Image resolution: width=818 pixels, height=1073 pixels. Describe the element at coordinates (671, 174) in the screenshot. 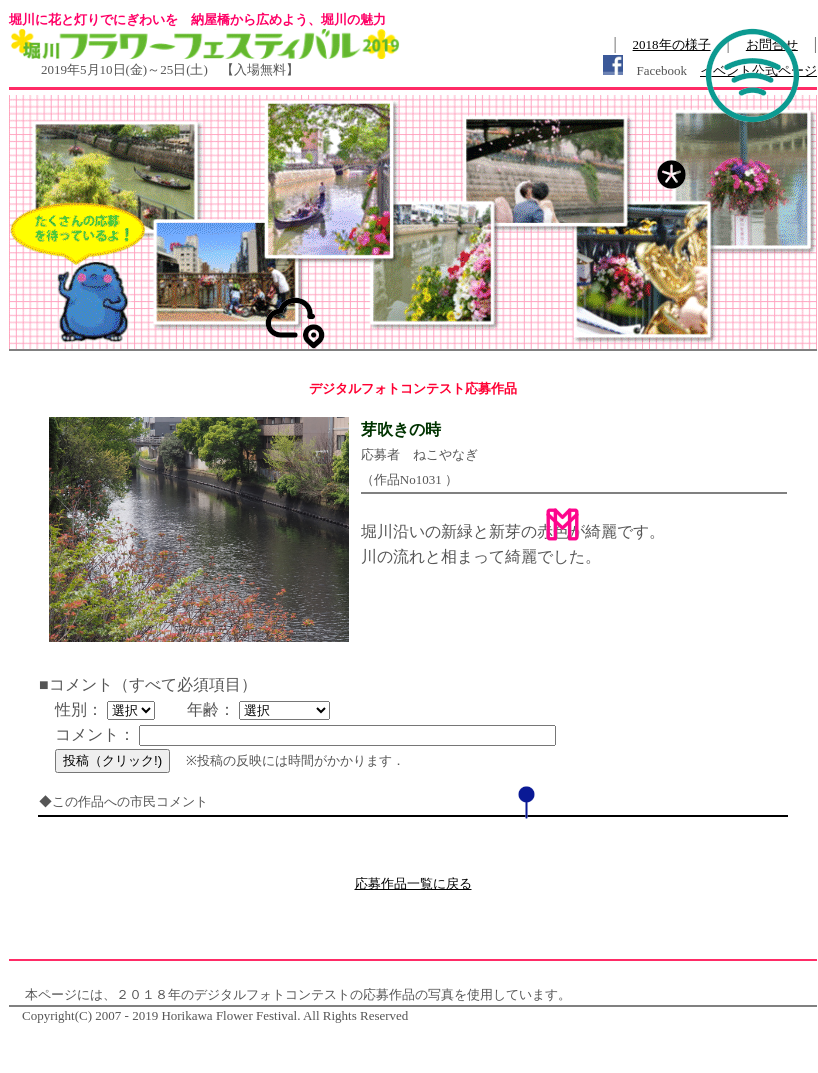

I see `indicates a required field in a form` at that location.